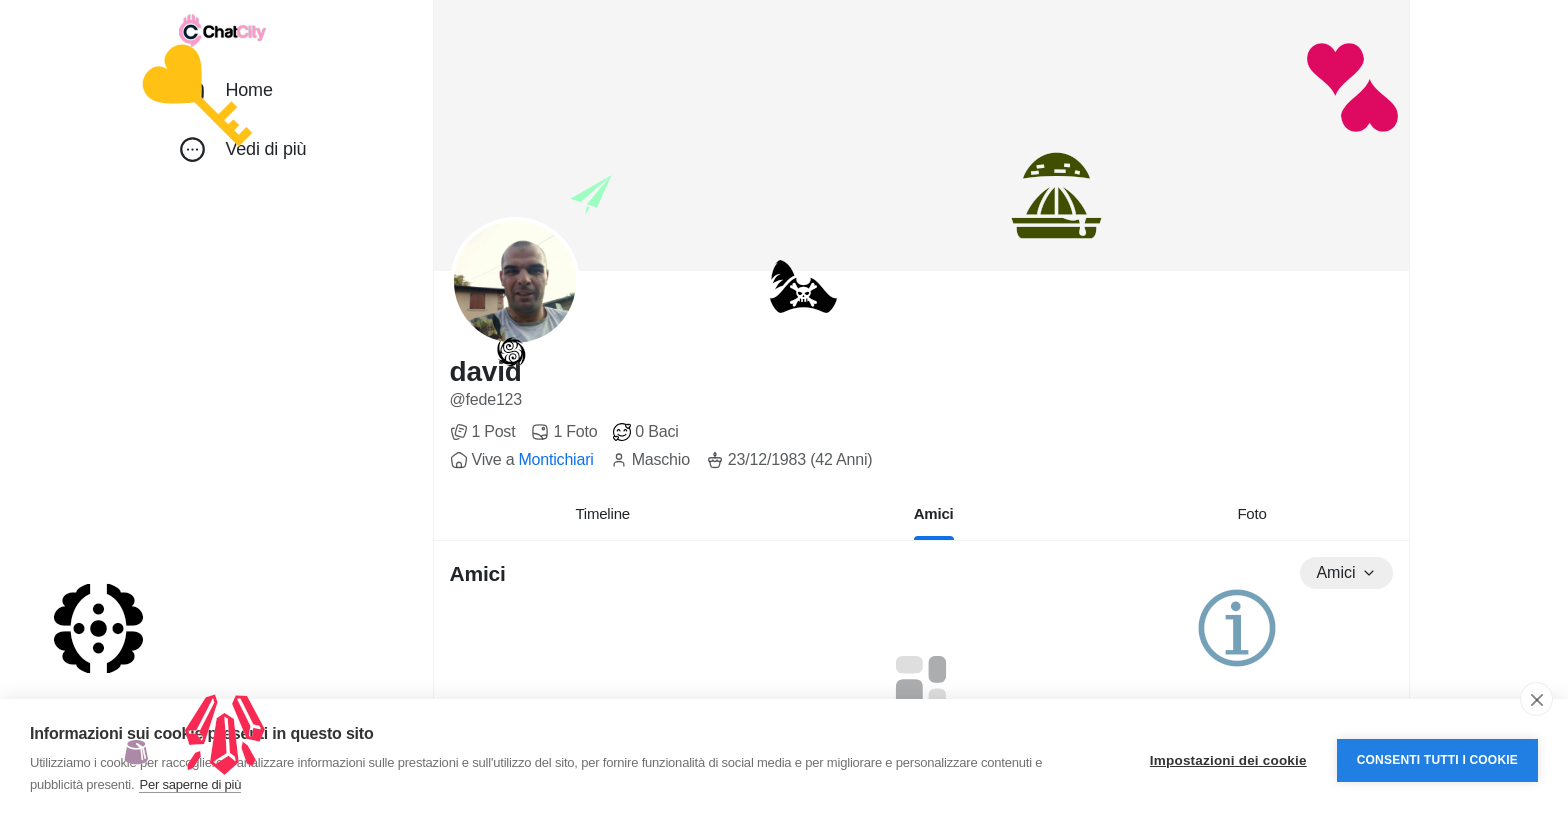 Image resolution: width=1568 pixels, height=821 pixels. Describe the element at coordinates (197, 95) in the screenshot. I see `unlock romantic or relationship-themed content` at that location.